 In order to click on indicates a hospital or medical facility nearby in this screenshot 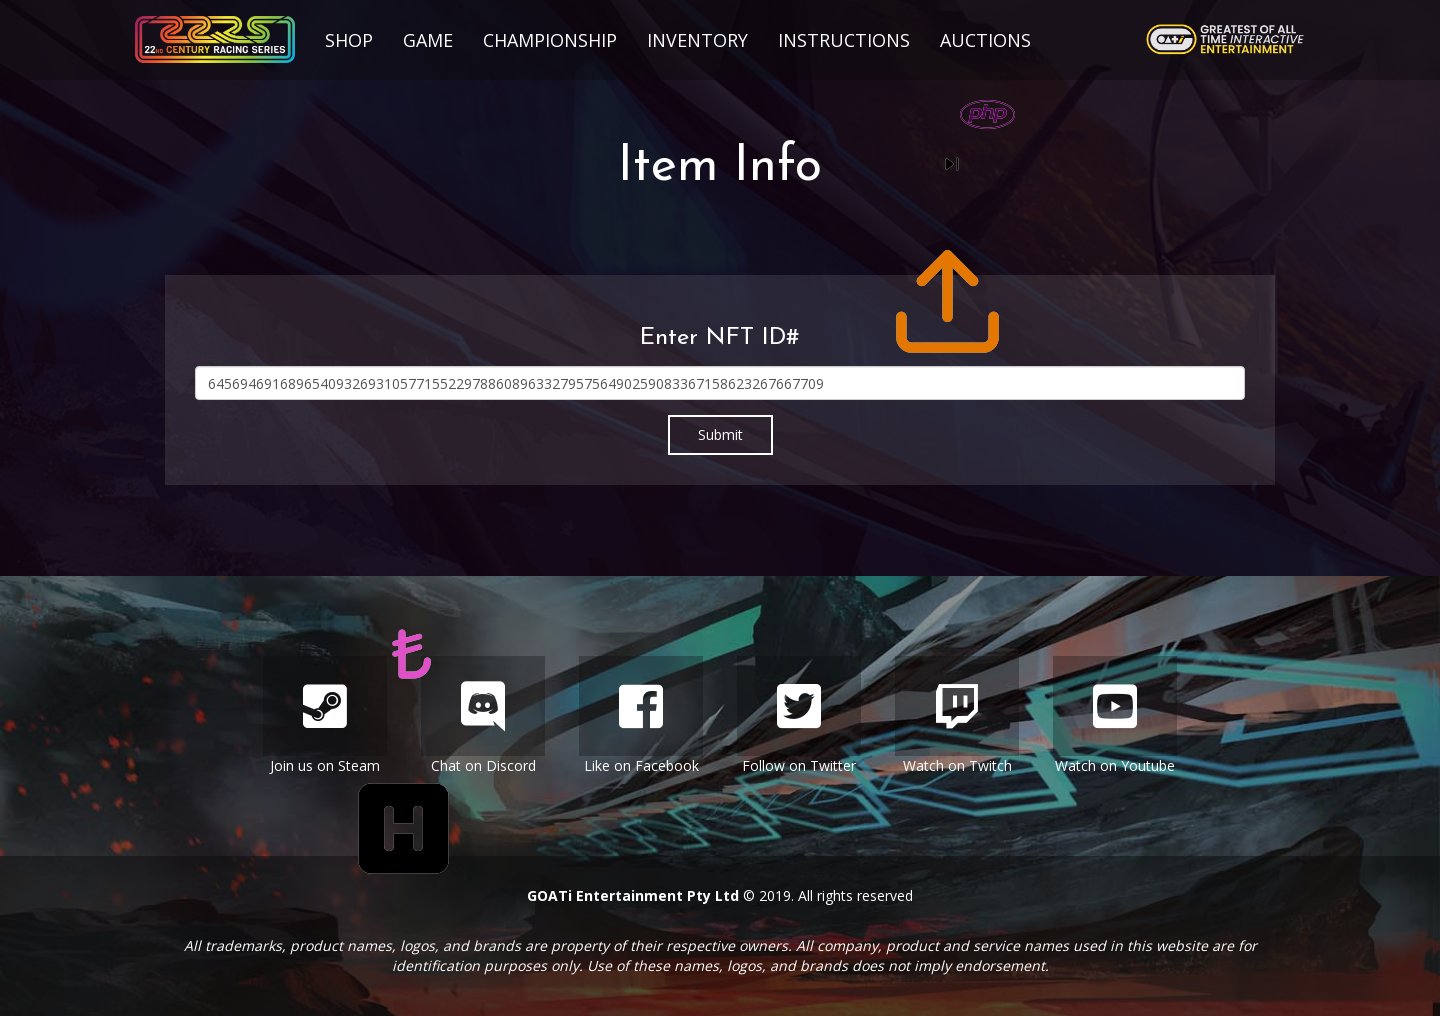, I will do `click(403, 828)`.